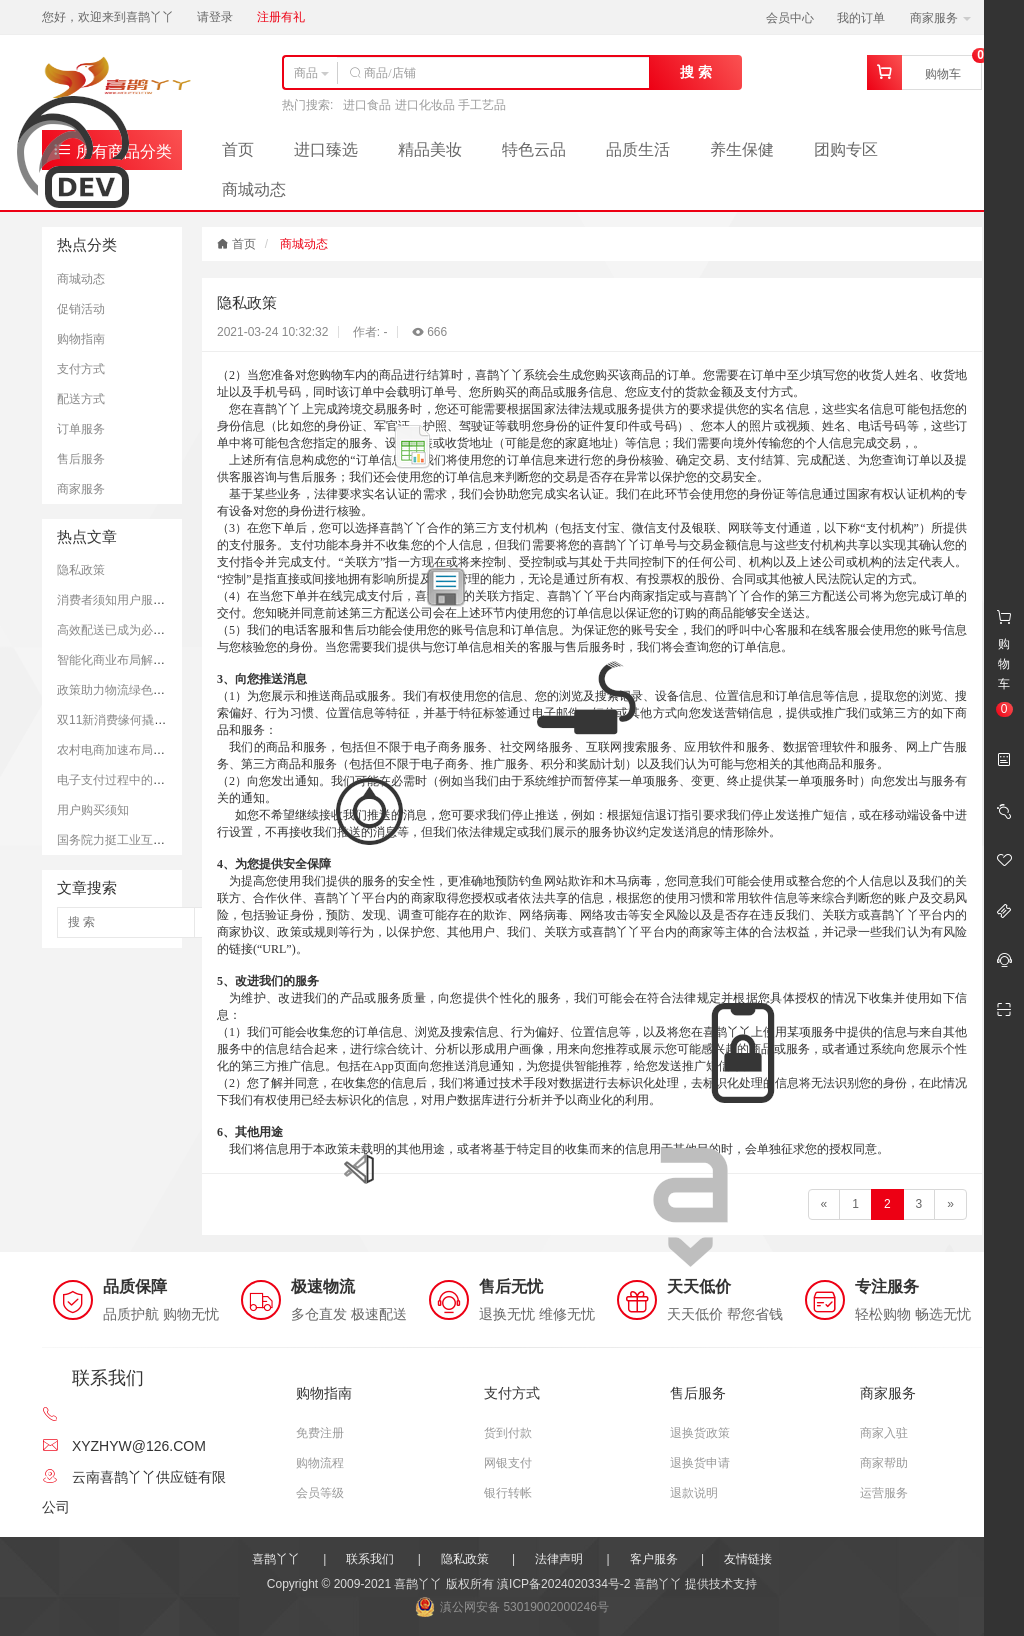  What do you see at coordinates (446, 587) in the screenshot?
I see `save file to disk` at bounding box center [446, 587].